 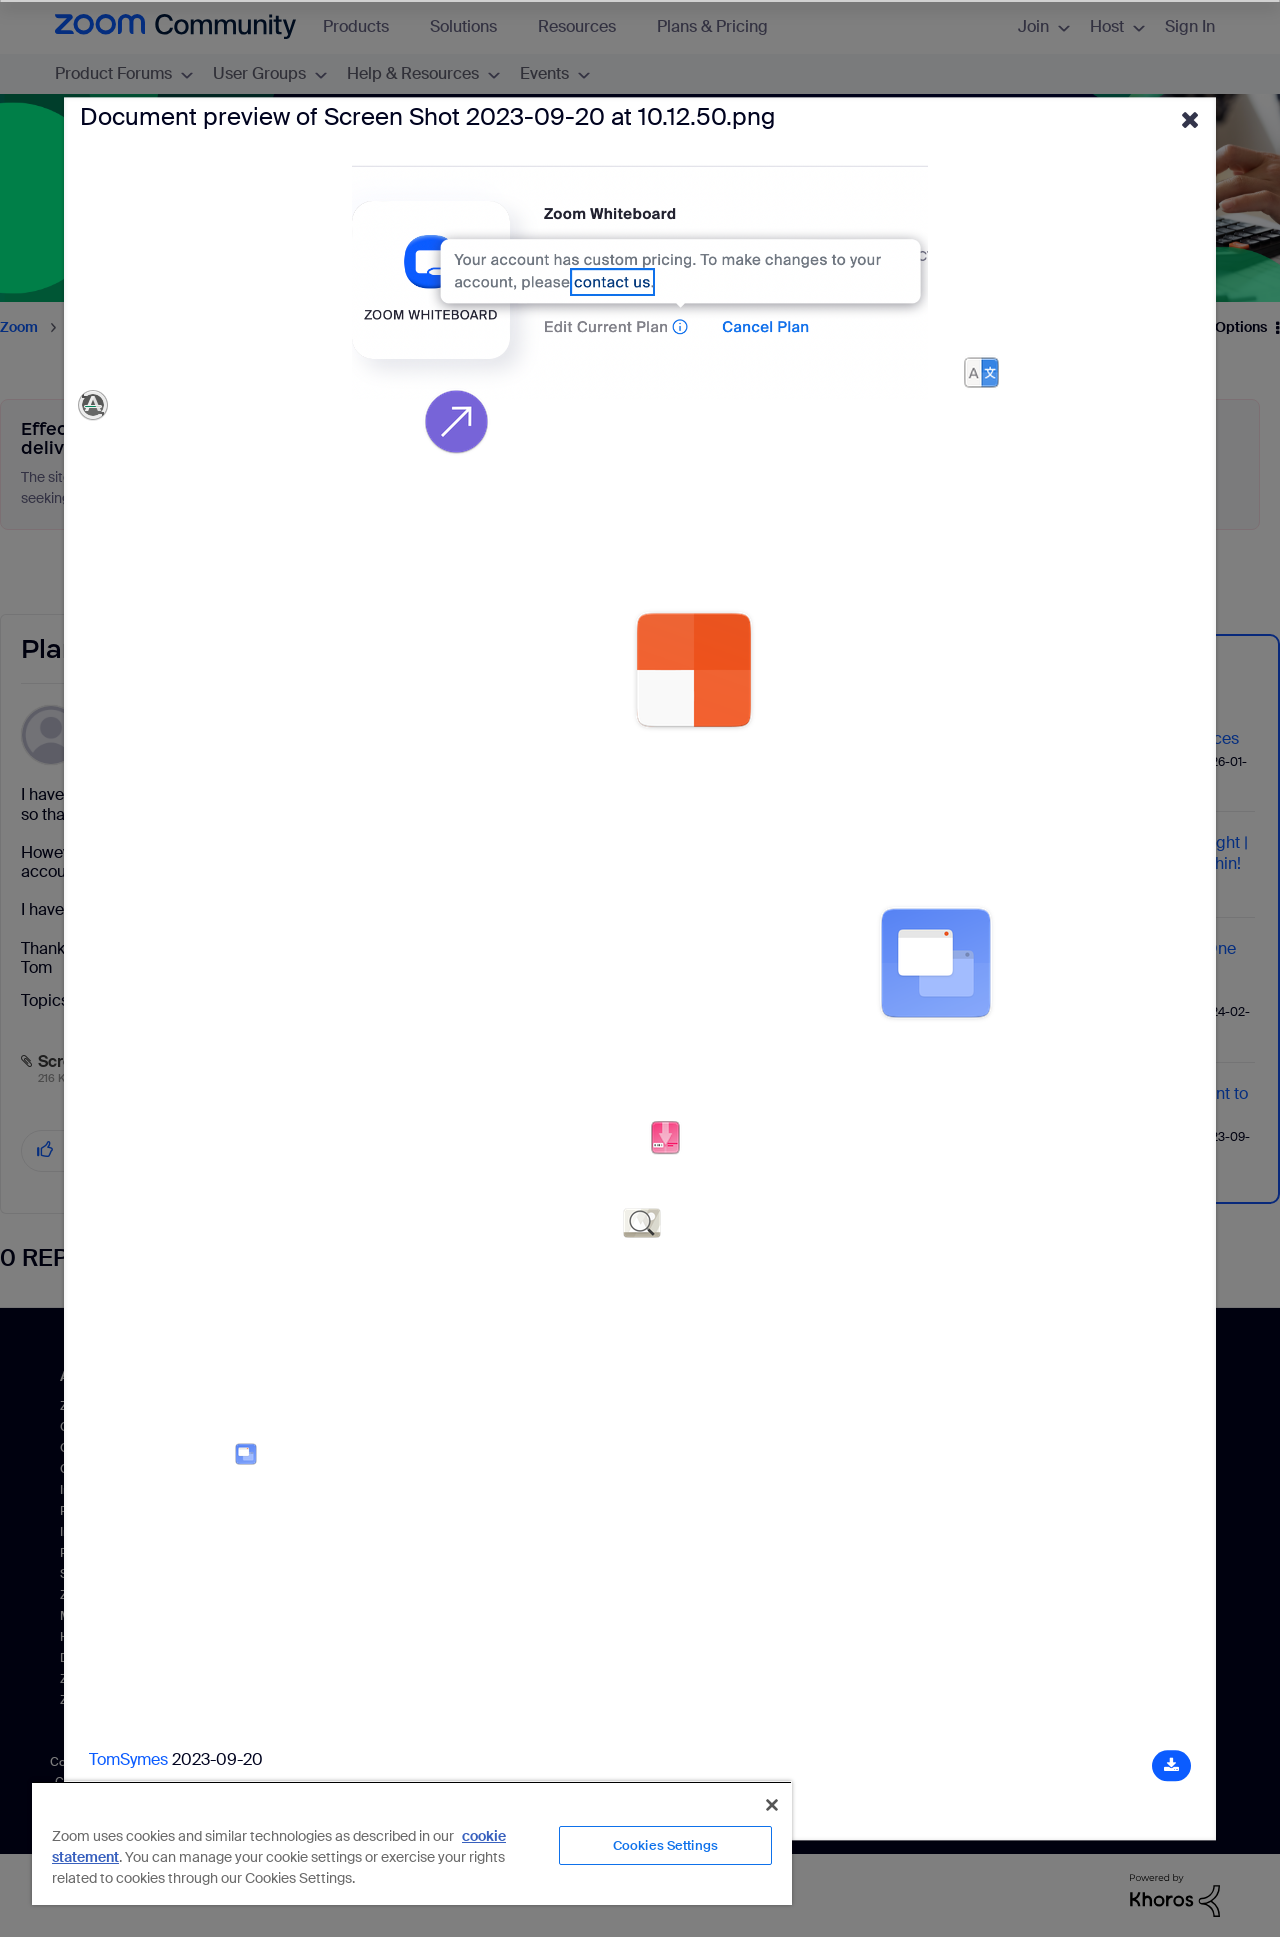 I want to click on manage startup applications and session settings, so click(x=936, y=963).